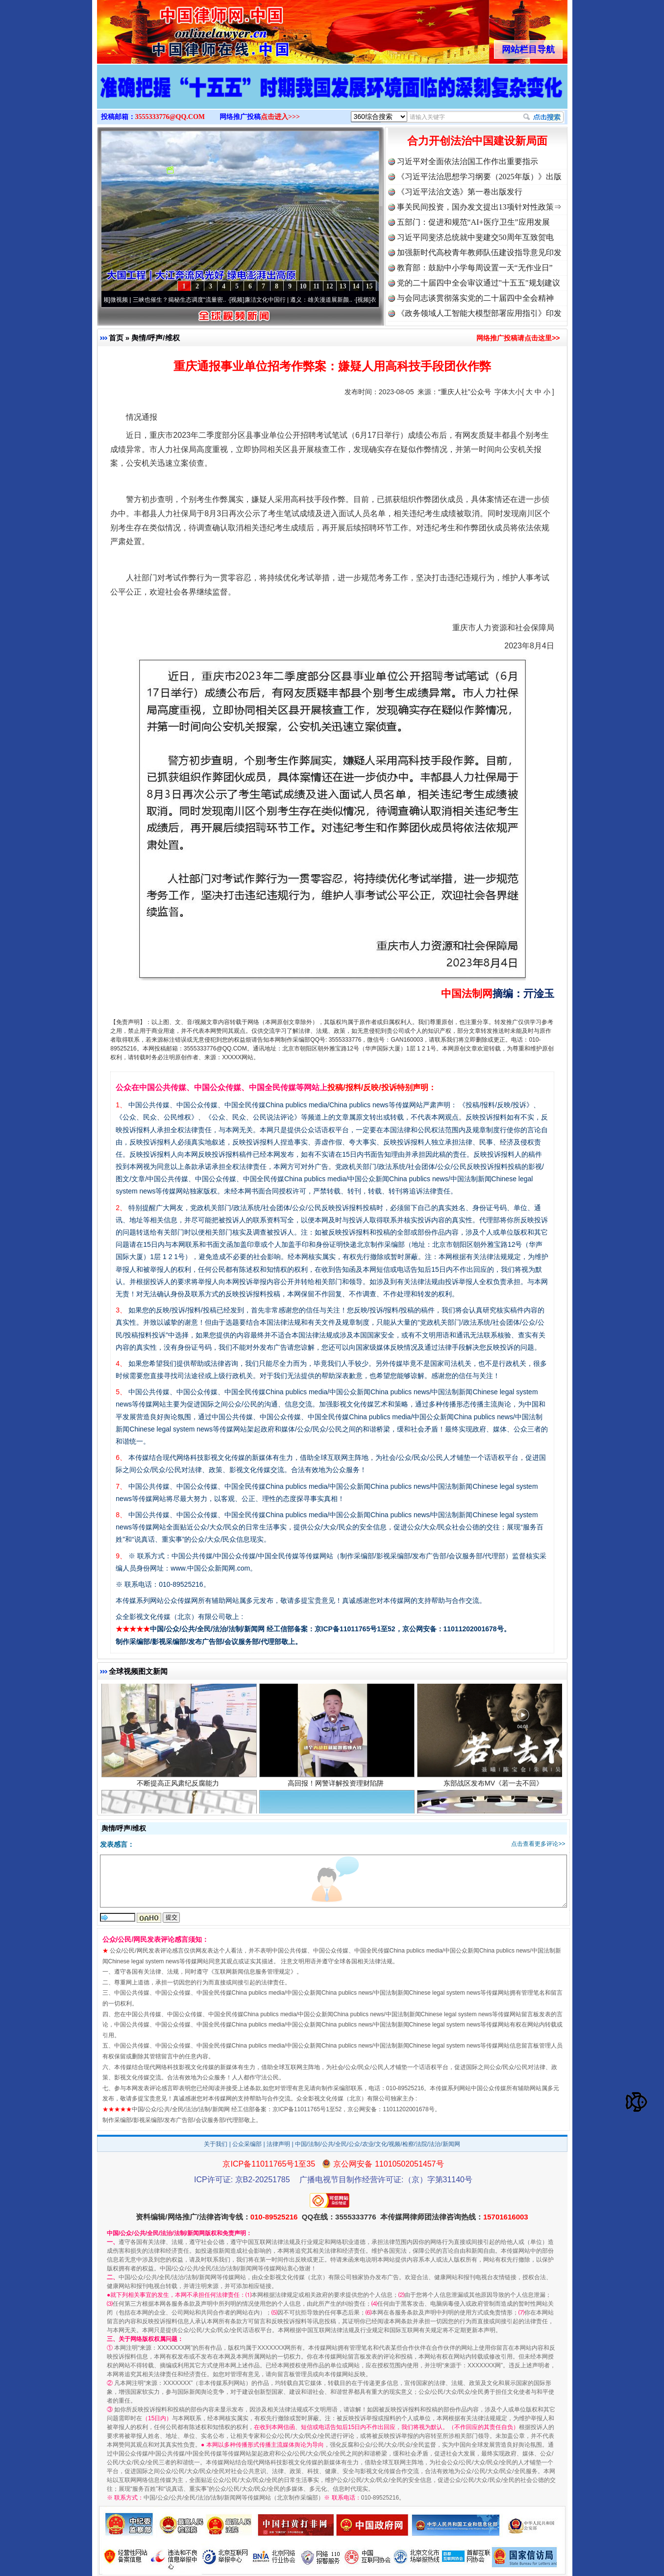  Describe the element at coordinates (637, 2102) in the screenshot. I see `access aquarium or fish-related features` at that location.